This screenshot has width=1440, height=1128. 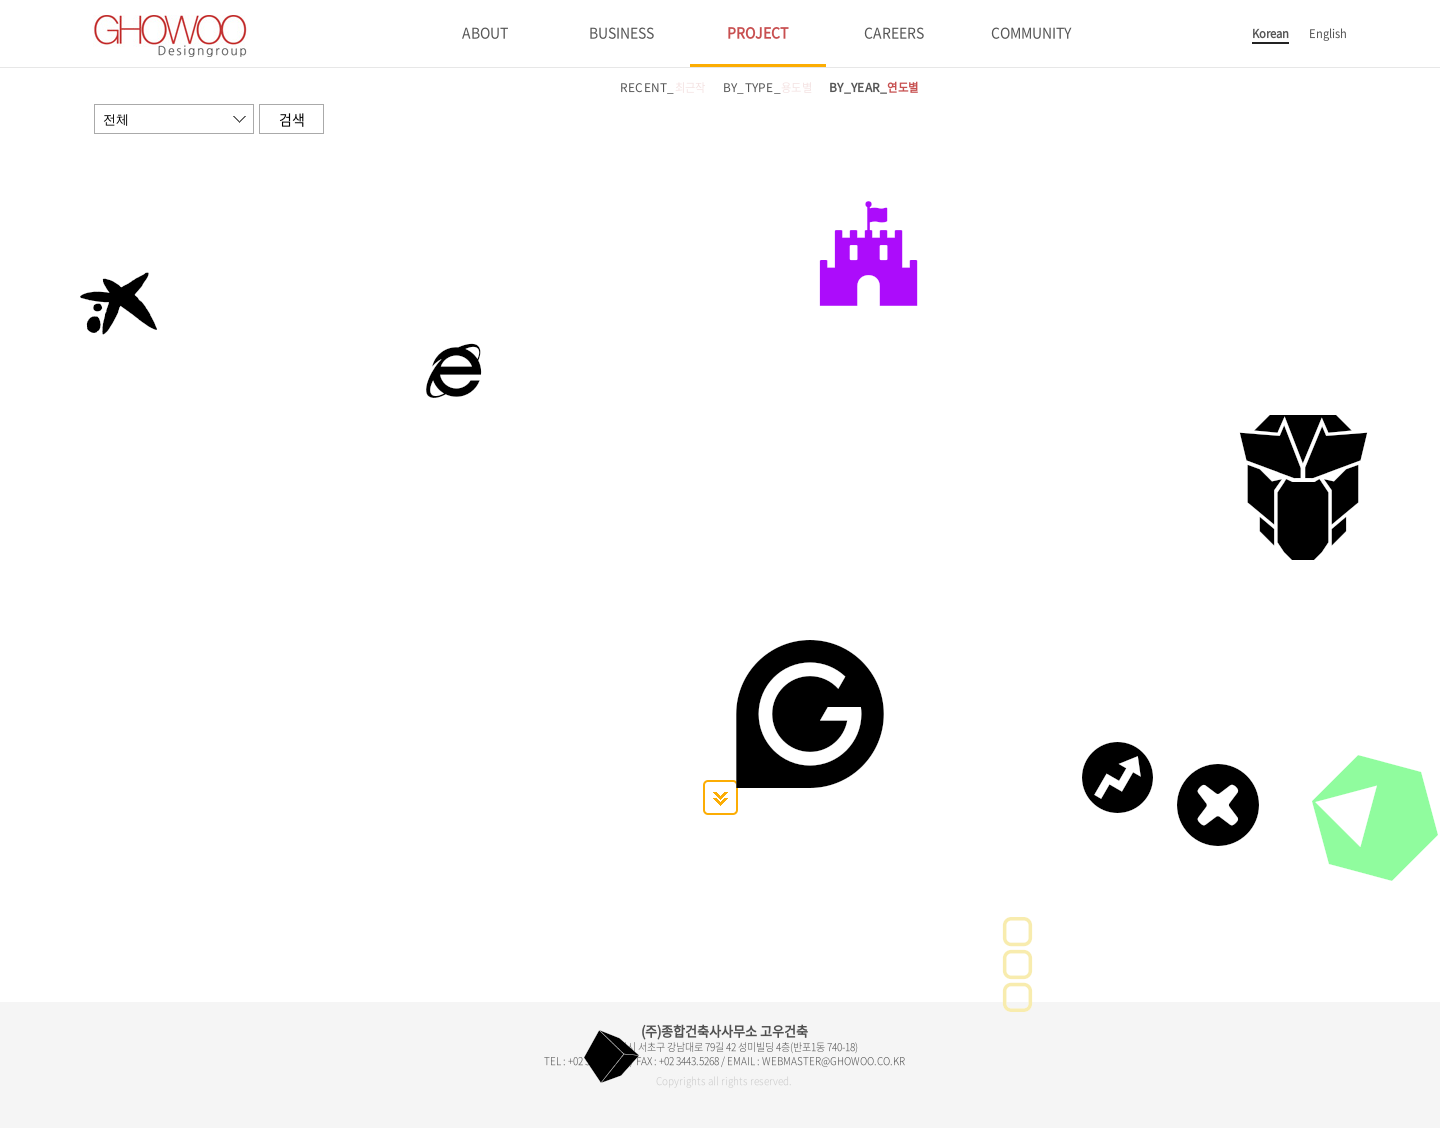 I want to click on PrimeVue UI component library logo, so click(x=1303, y=487).